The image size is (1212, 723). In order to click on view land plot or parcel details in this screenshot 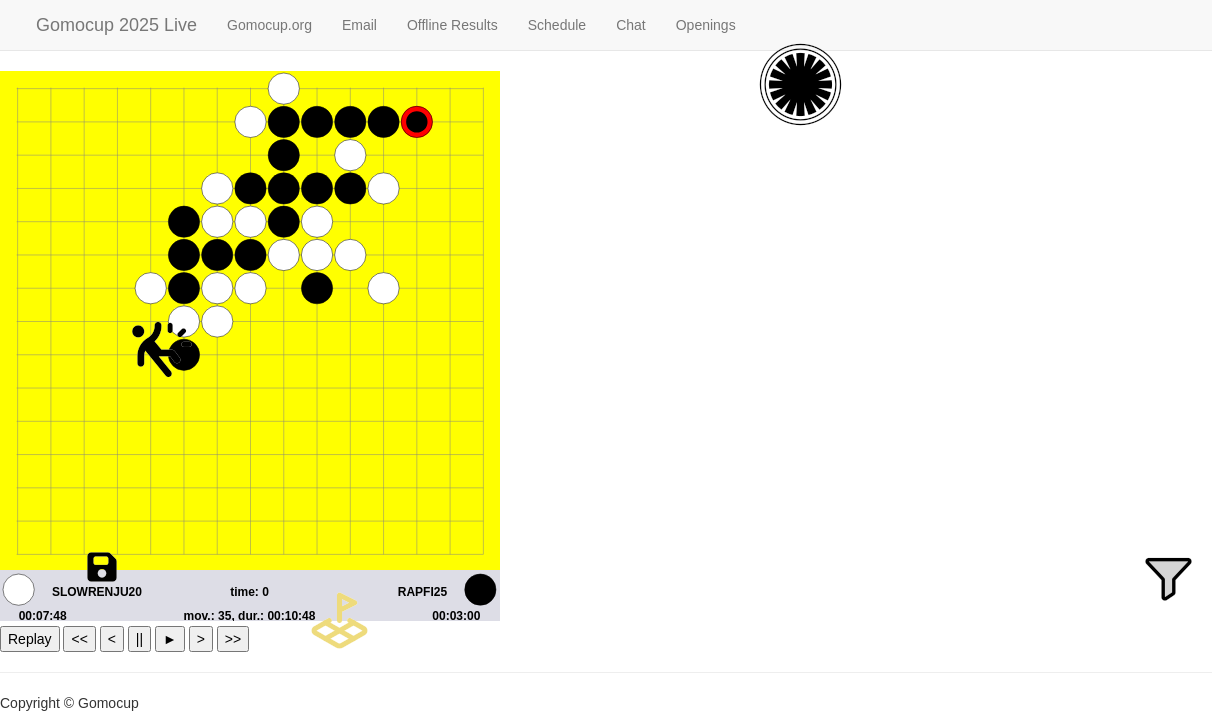, I will do `click(339, 620)`.